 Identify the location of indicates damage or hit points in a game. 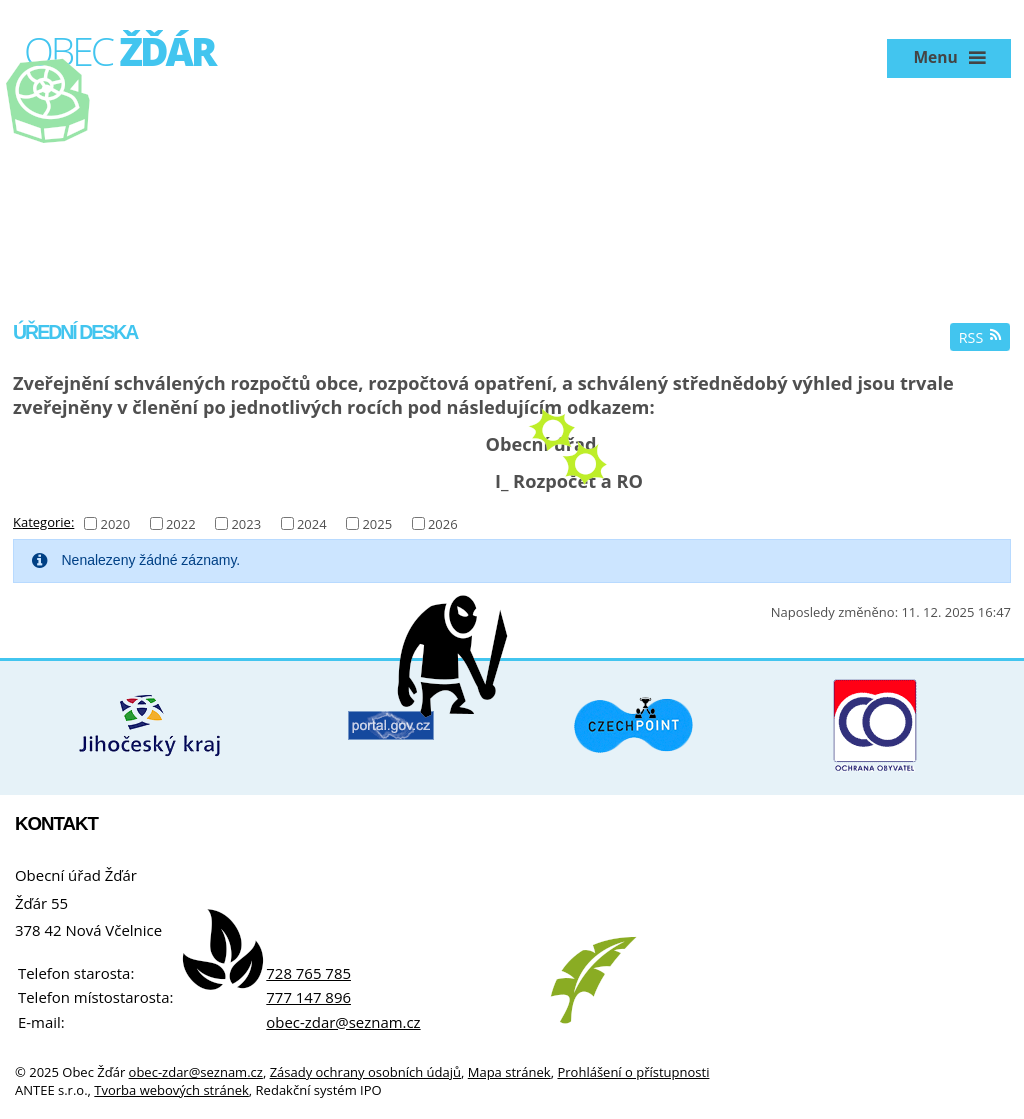
(567, 447).